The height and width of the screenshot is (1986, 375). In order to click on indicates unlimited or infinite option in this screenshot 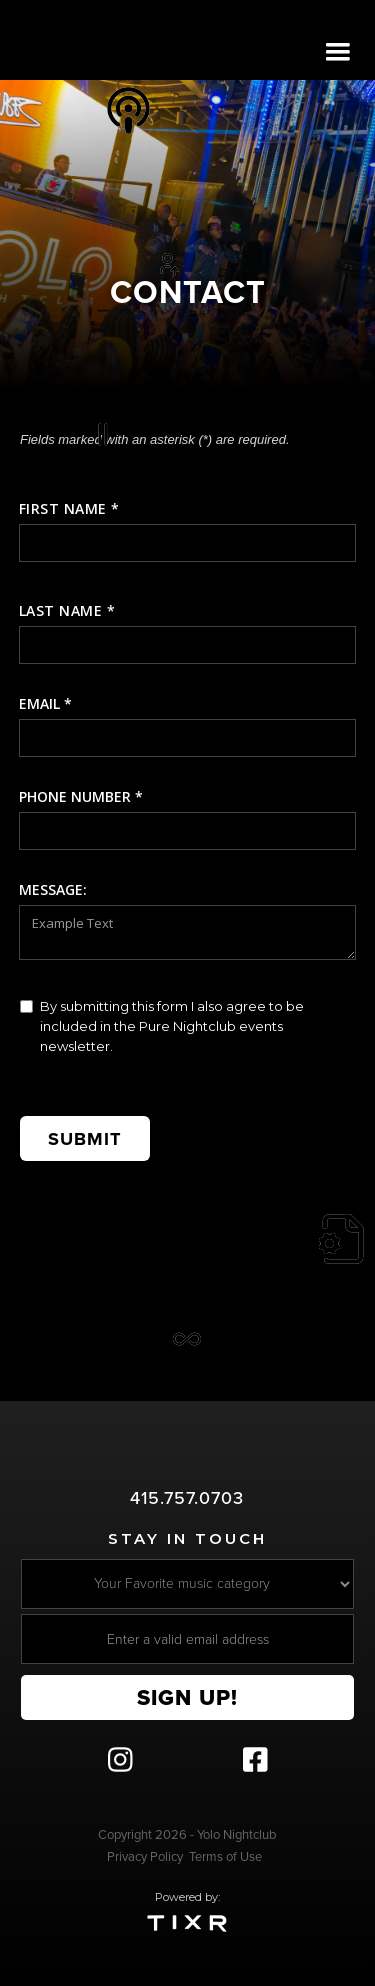, I will do `click(187, 1339)`.